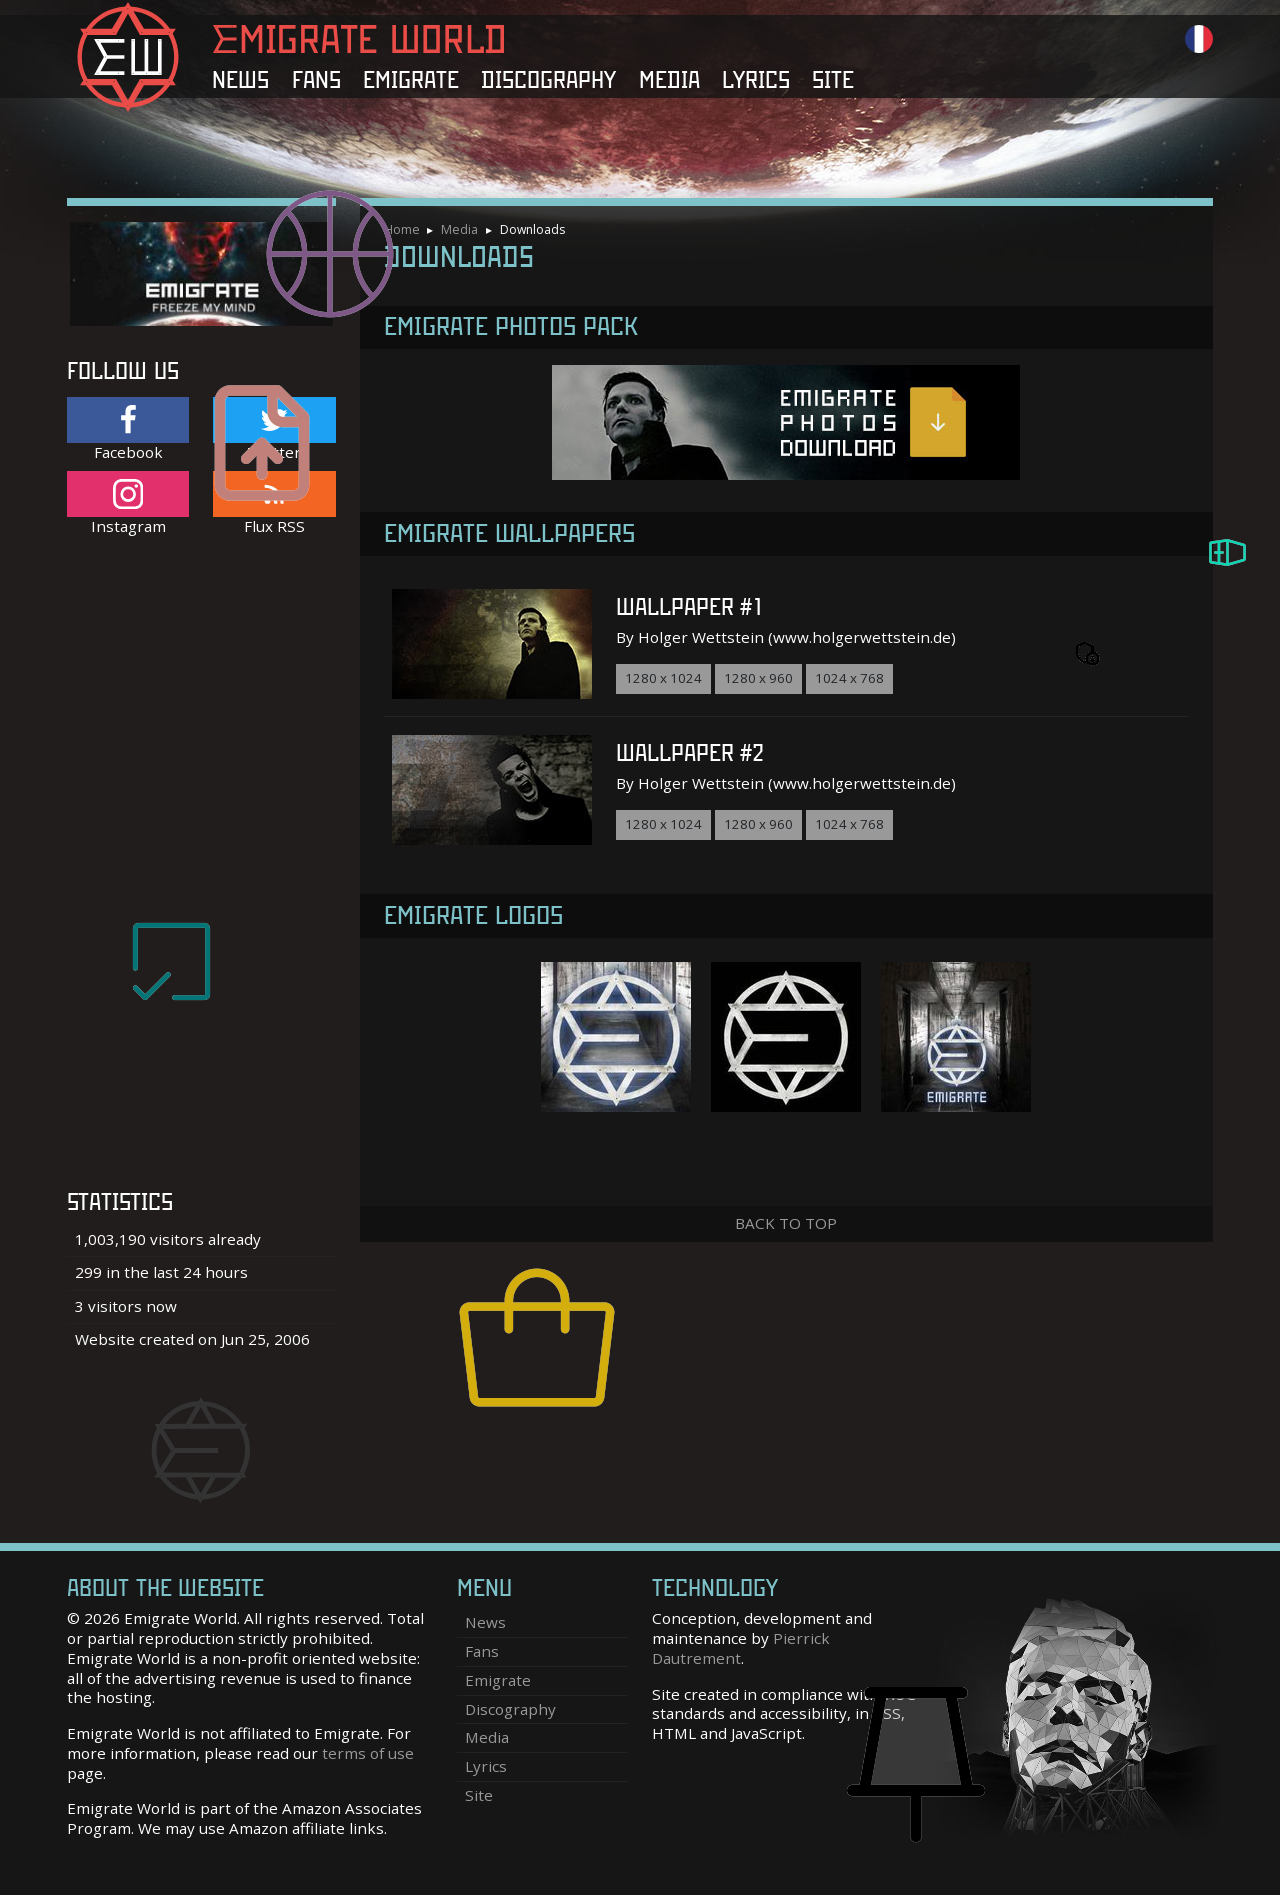 This screenshot has width=1280, height=1895. What do you see at coordinates (330, 254) in the screenshot?
I see `access sports or basketball-related content` at bounding box center [330, 254].